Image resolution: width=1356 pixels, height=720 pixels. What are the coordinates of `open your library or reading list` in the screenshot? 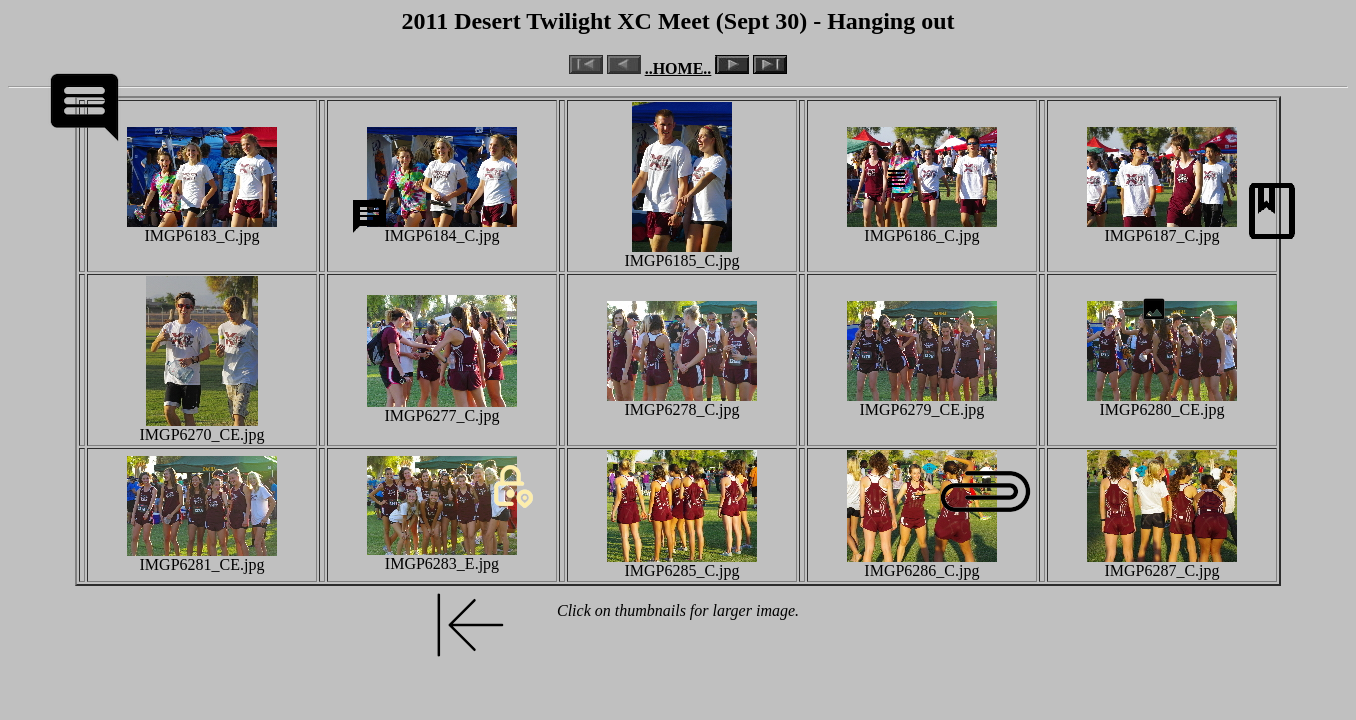 It's located at (1272, 211).